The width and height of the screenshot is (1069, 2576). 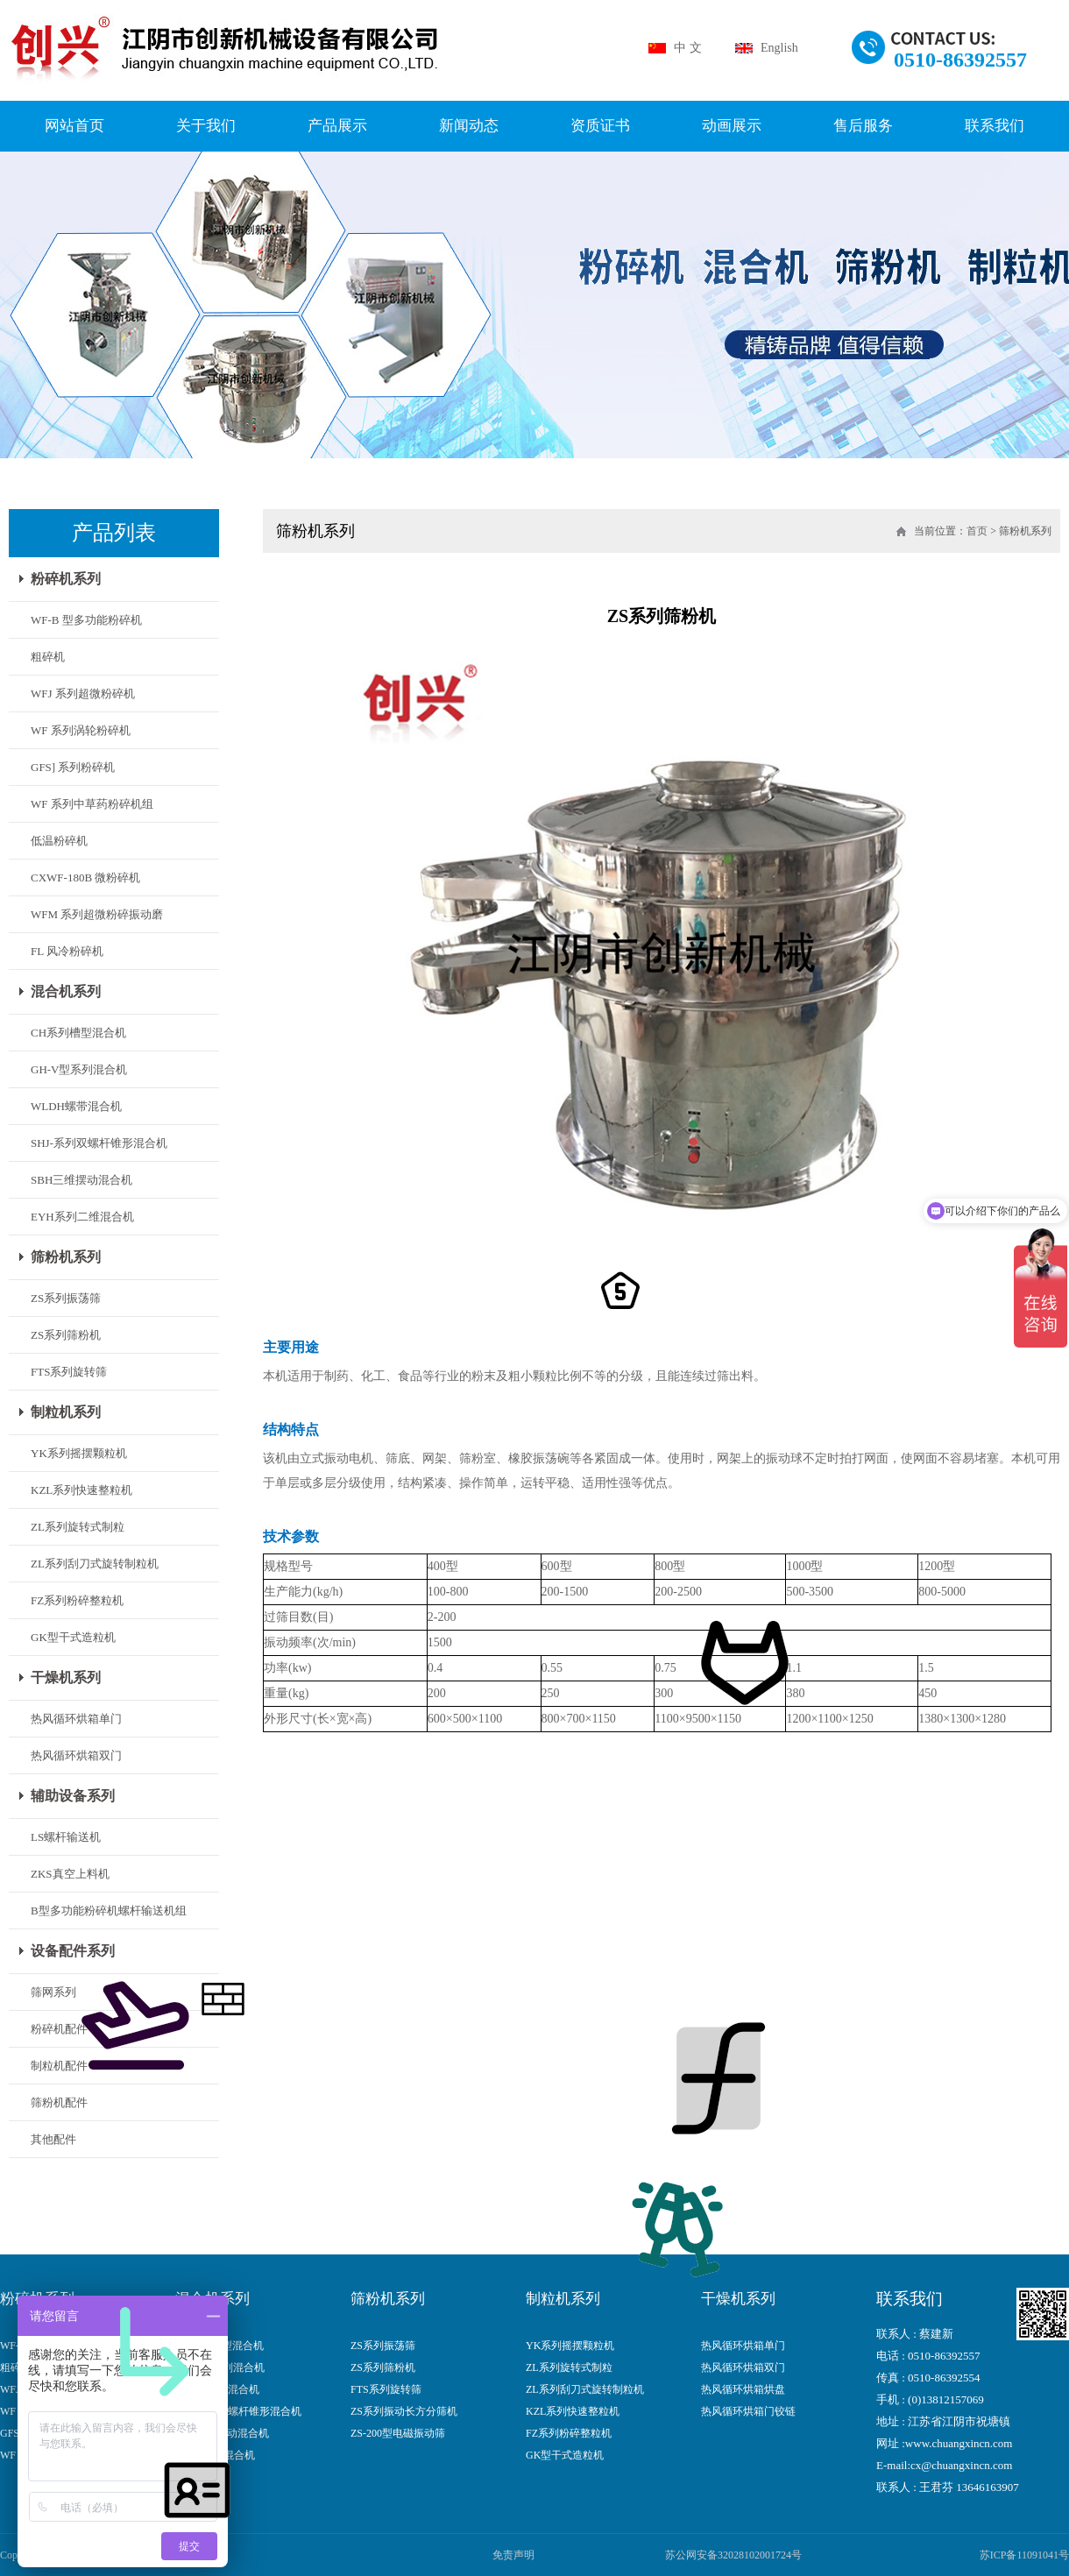 What do you see at coordinates (148, 2352) in the screenshot?
I see `move item down and to the right` at bounding box center [148, 2352].